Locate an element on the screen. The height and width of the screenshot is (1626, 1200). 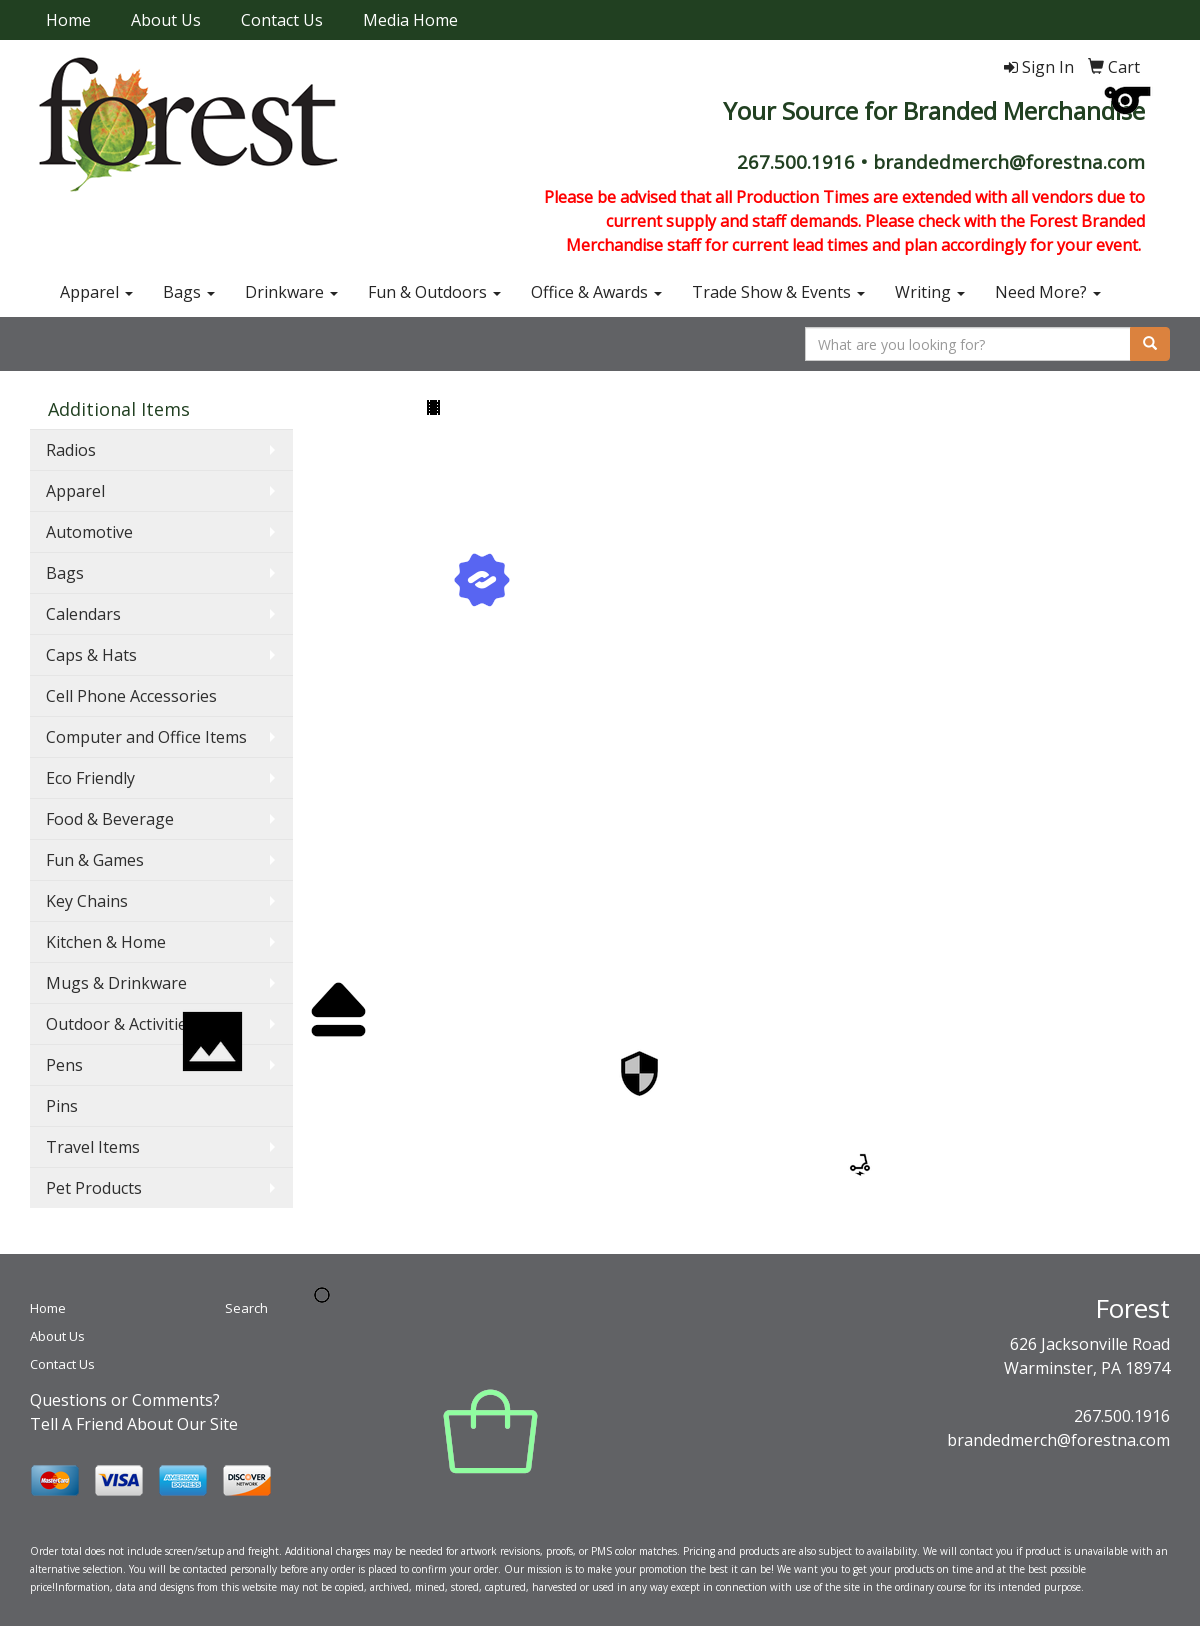
view photos or images is located at coordinates (212, 1041).